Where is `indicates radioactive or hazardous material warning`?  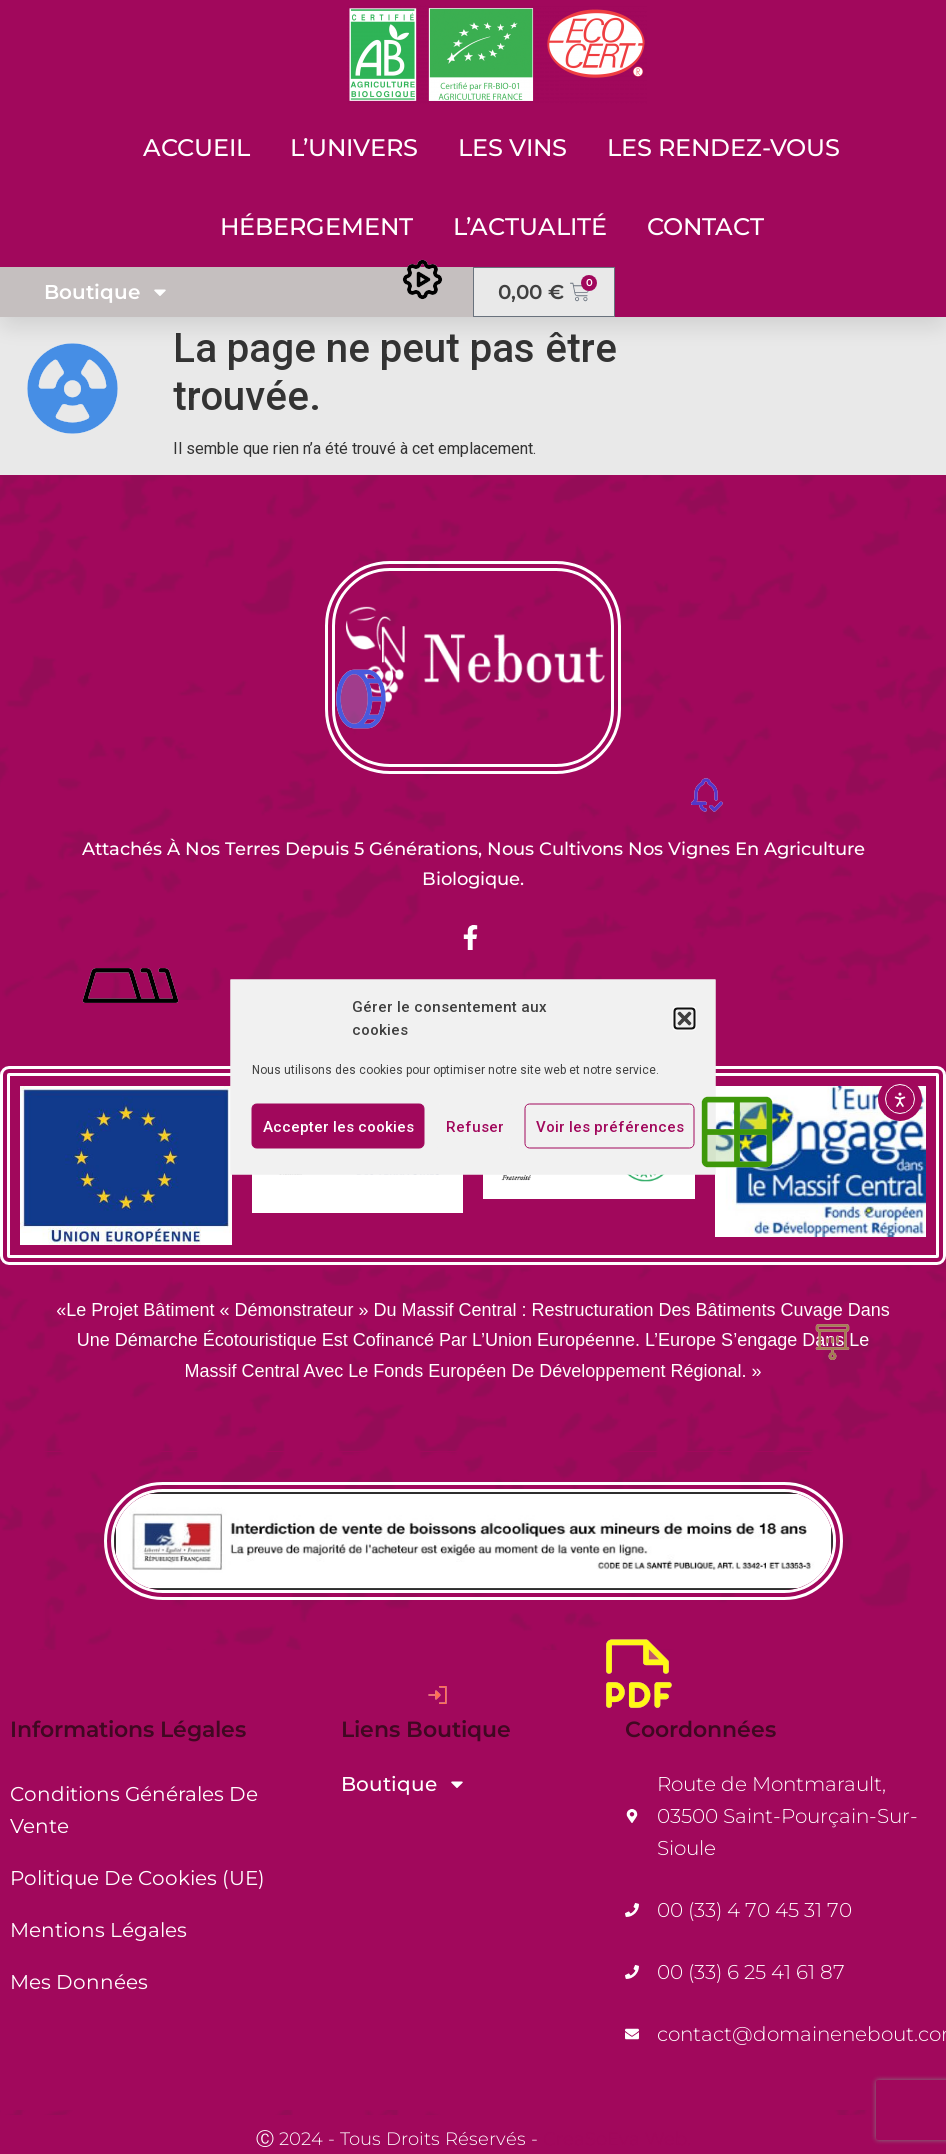
indicates radioactive or hazardous material warning is located at coordinates (72, 388).